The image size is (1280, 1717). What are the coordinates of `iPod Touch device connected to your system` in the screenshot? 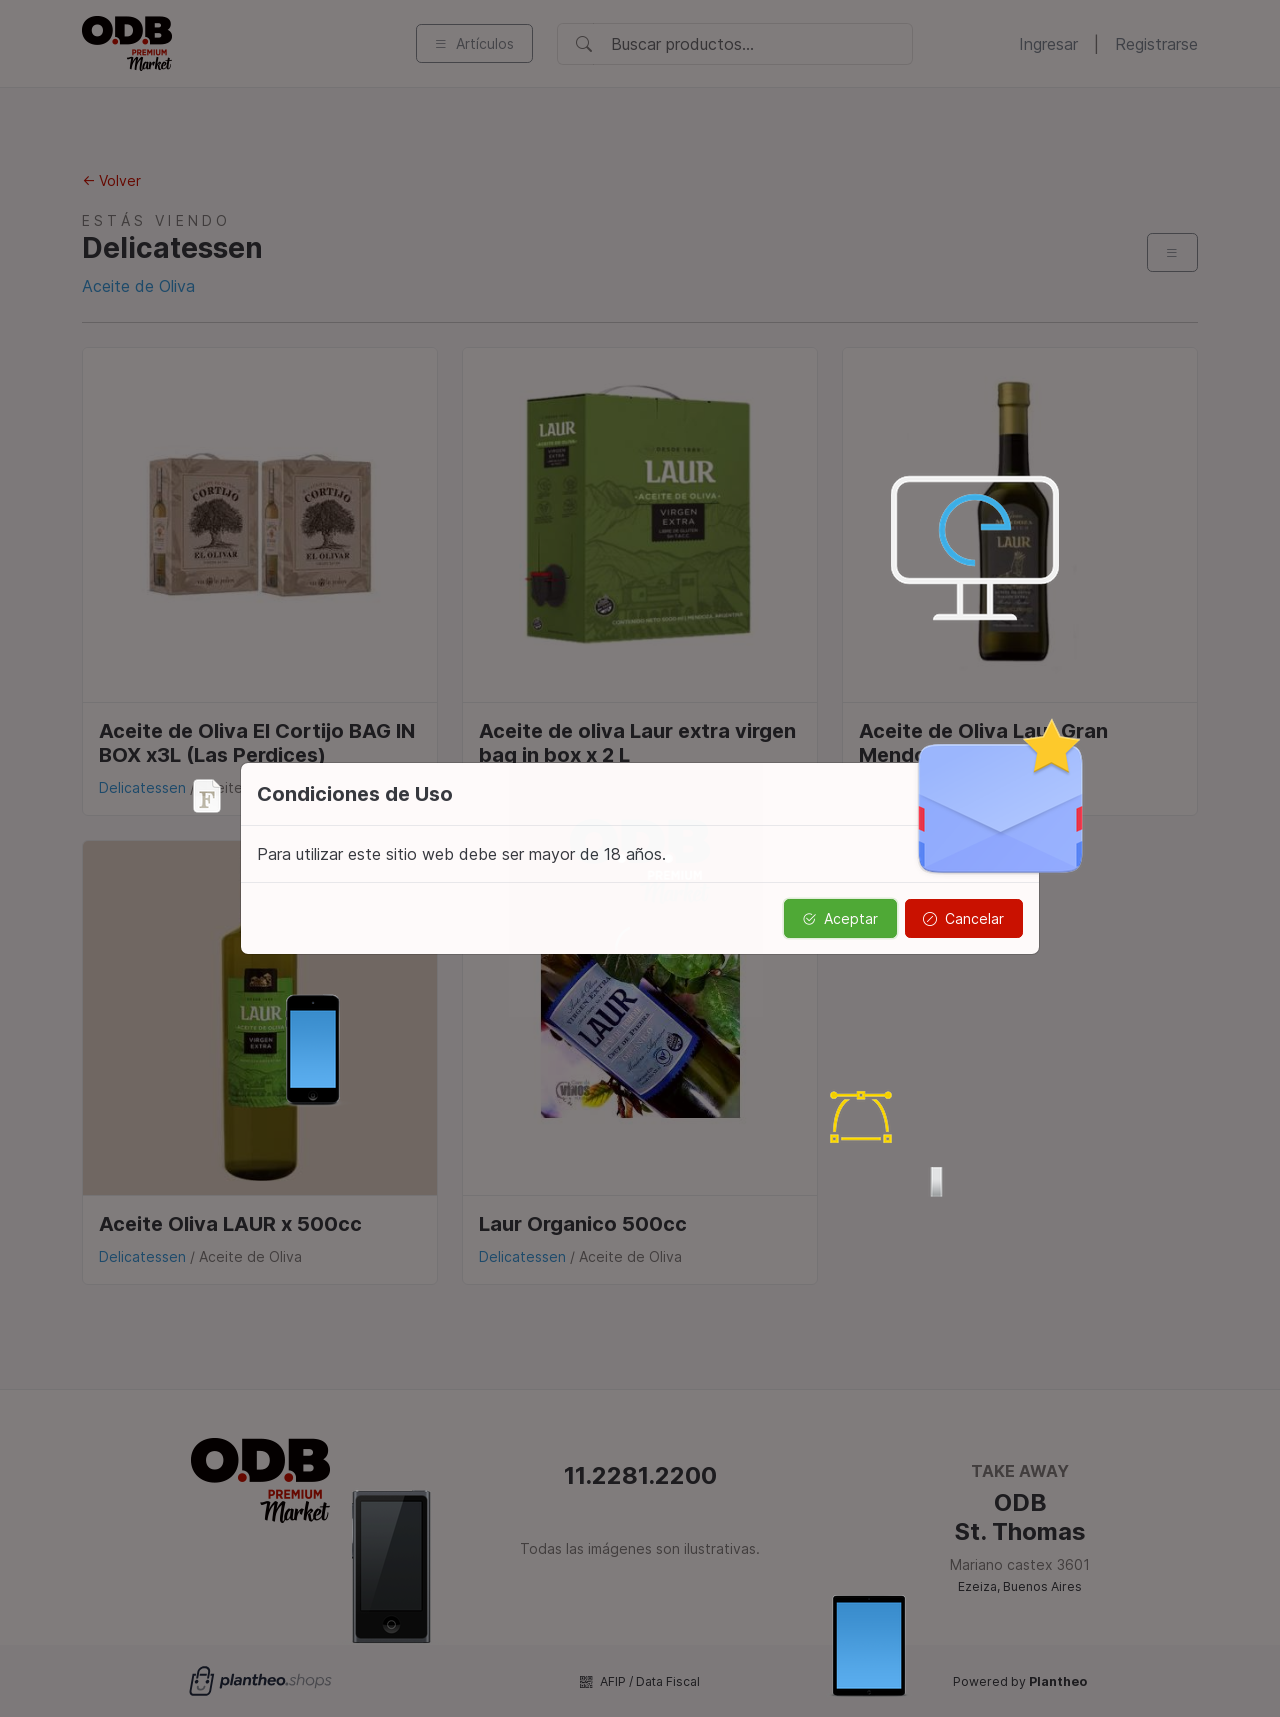 It's located at (313, 1051).